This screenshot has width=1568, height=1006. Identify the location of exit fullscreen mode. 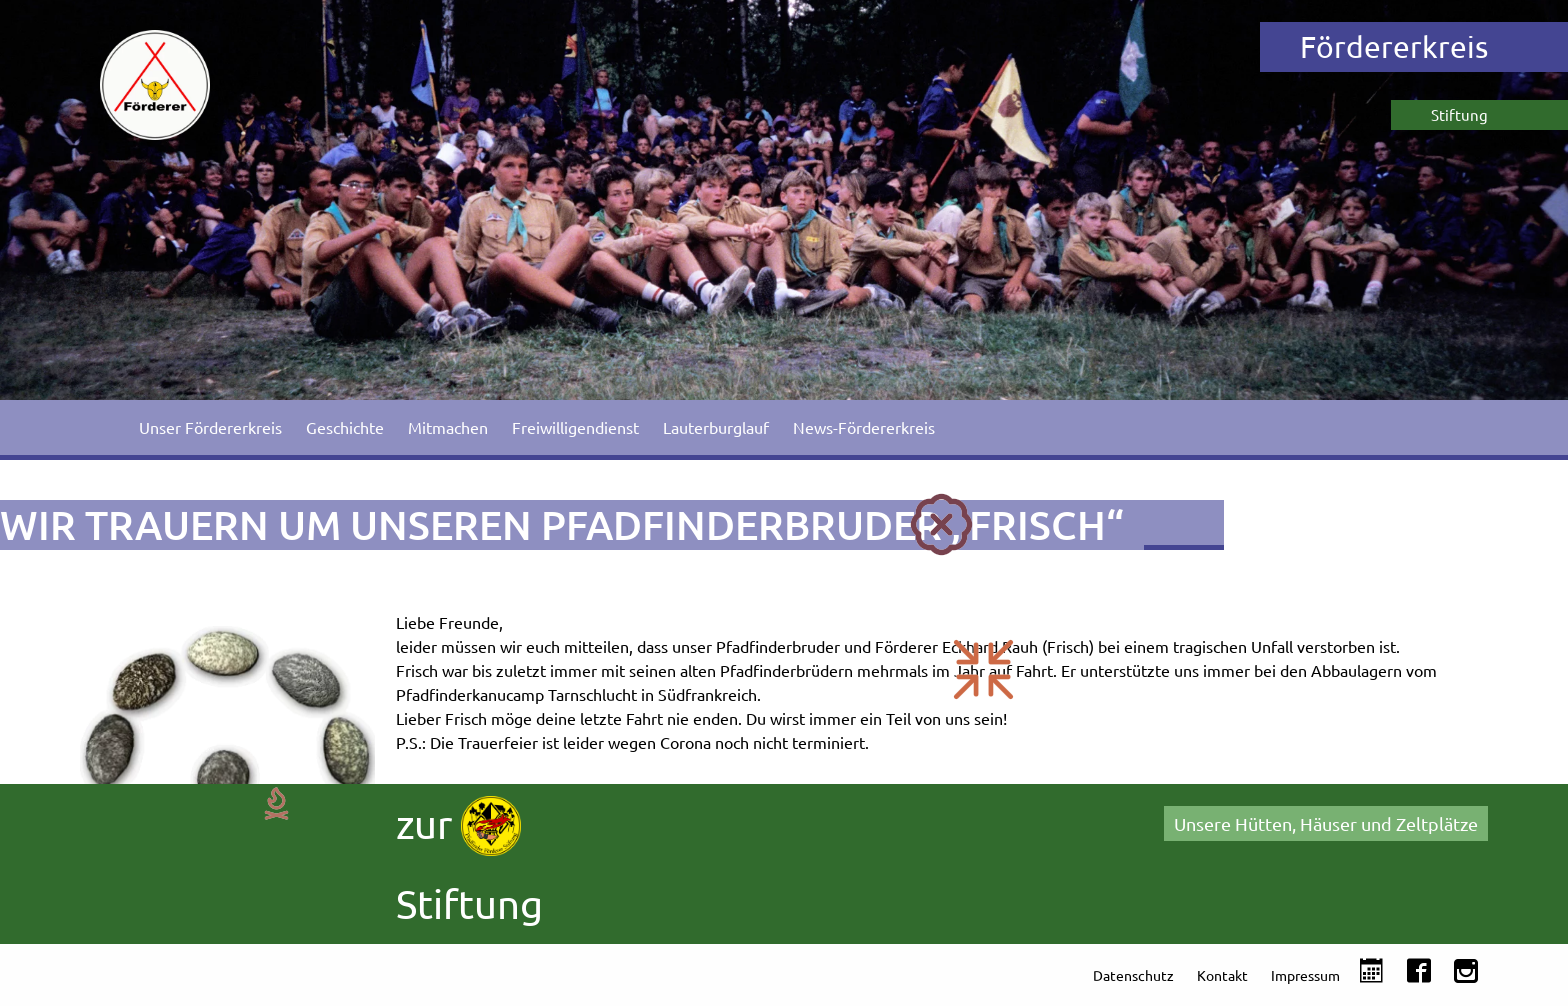
(983, 669).